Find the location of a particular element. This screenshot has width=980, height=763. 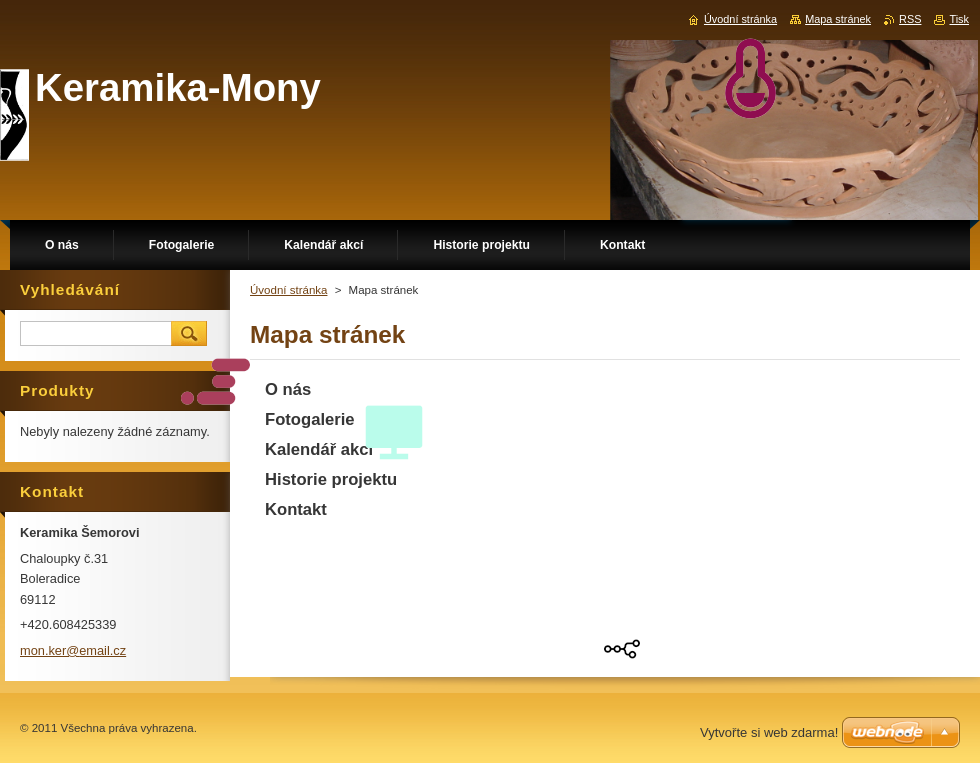

open n8n workflow automation platform is located at coordinates (622, 649).